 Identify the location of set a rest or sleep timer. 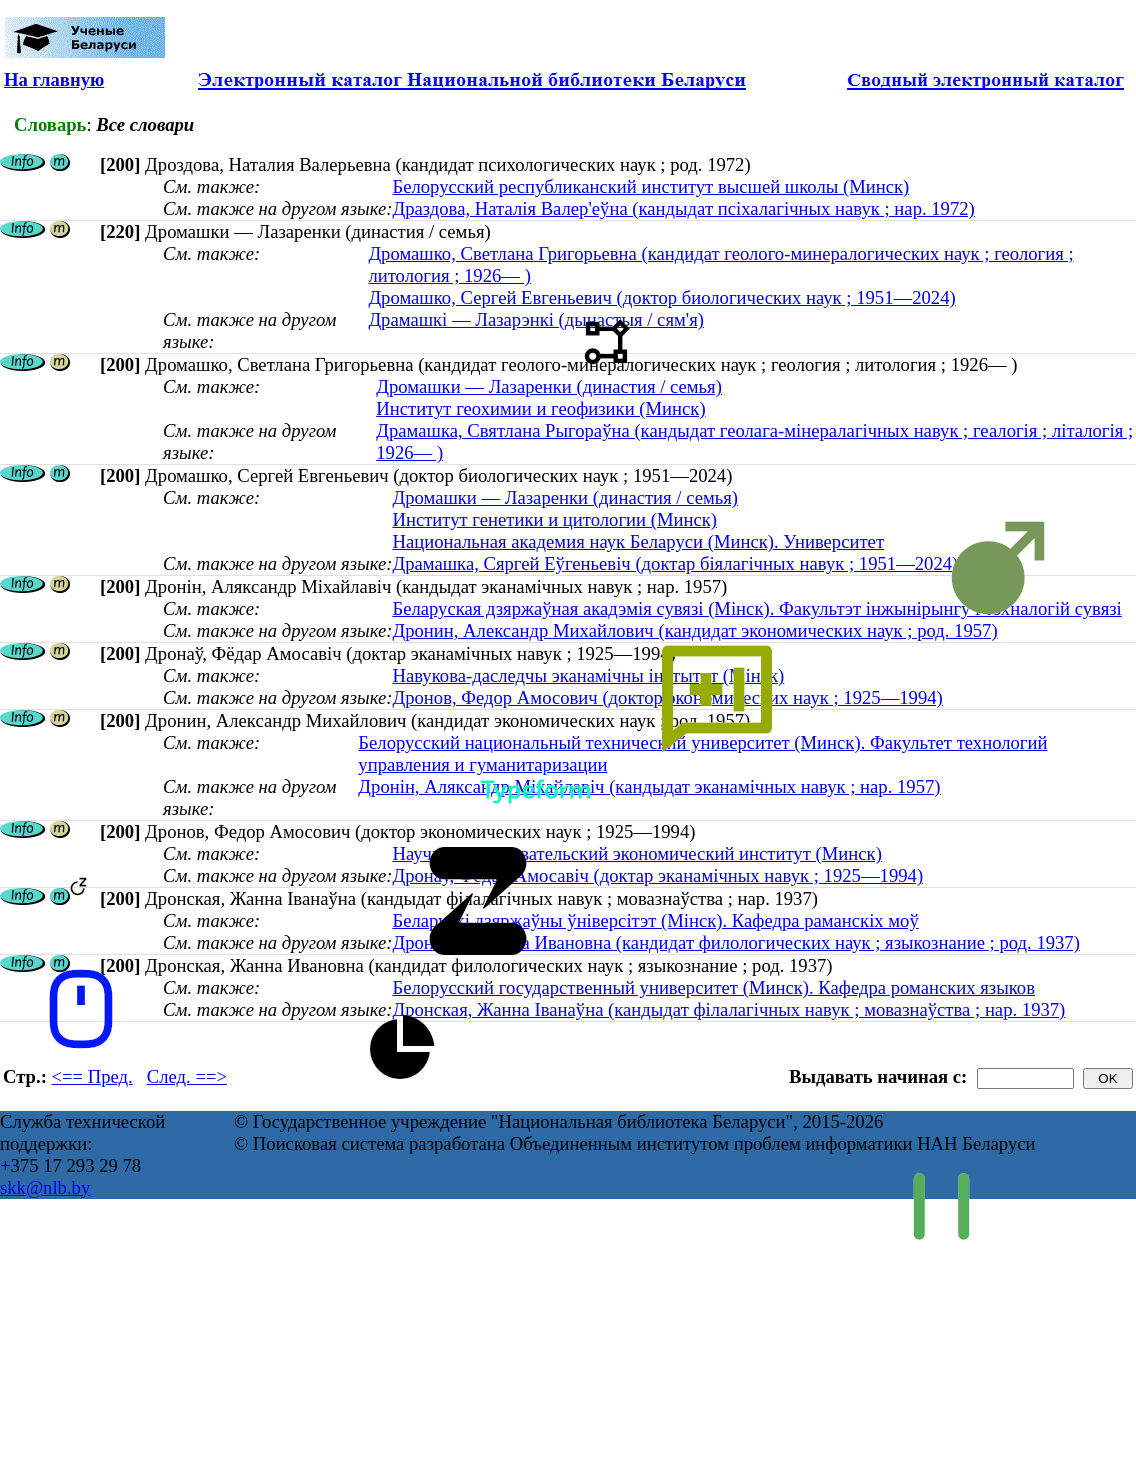
(78, 886).